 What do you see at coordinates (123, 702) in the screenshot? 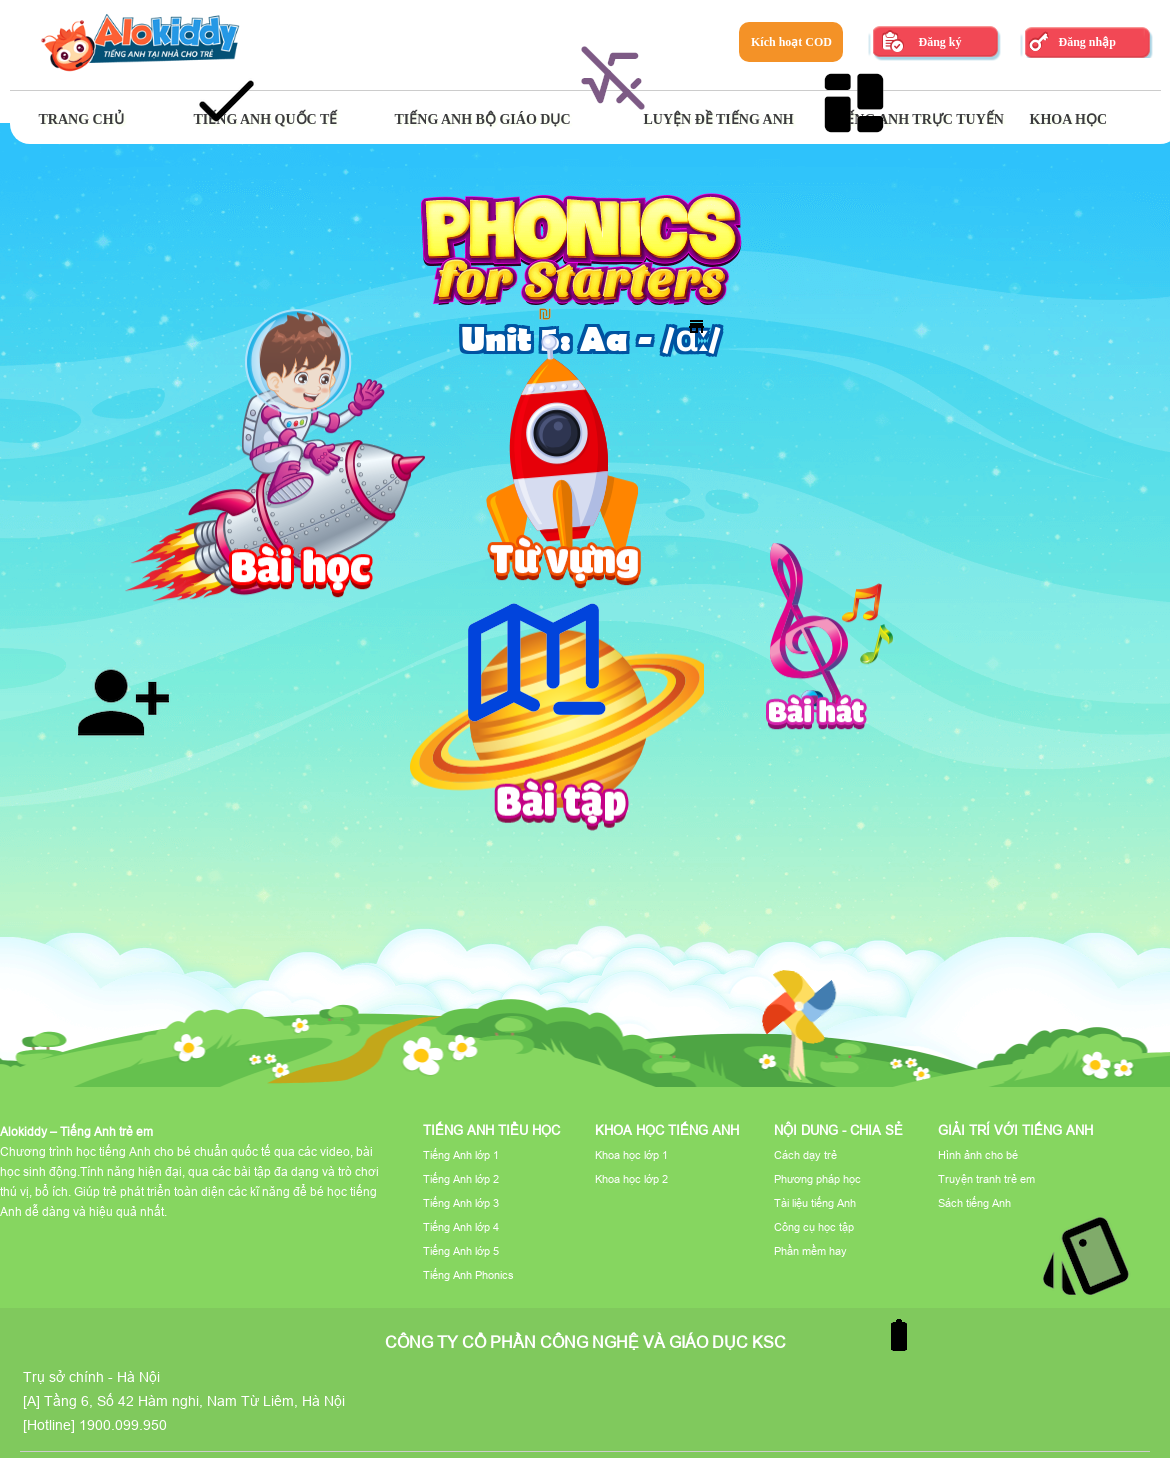
I see `add a new contact or friend` at bounding box center [123, 702].